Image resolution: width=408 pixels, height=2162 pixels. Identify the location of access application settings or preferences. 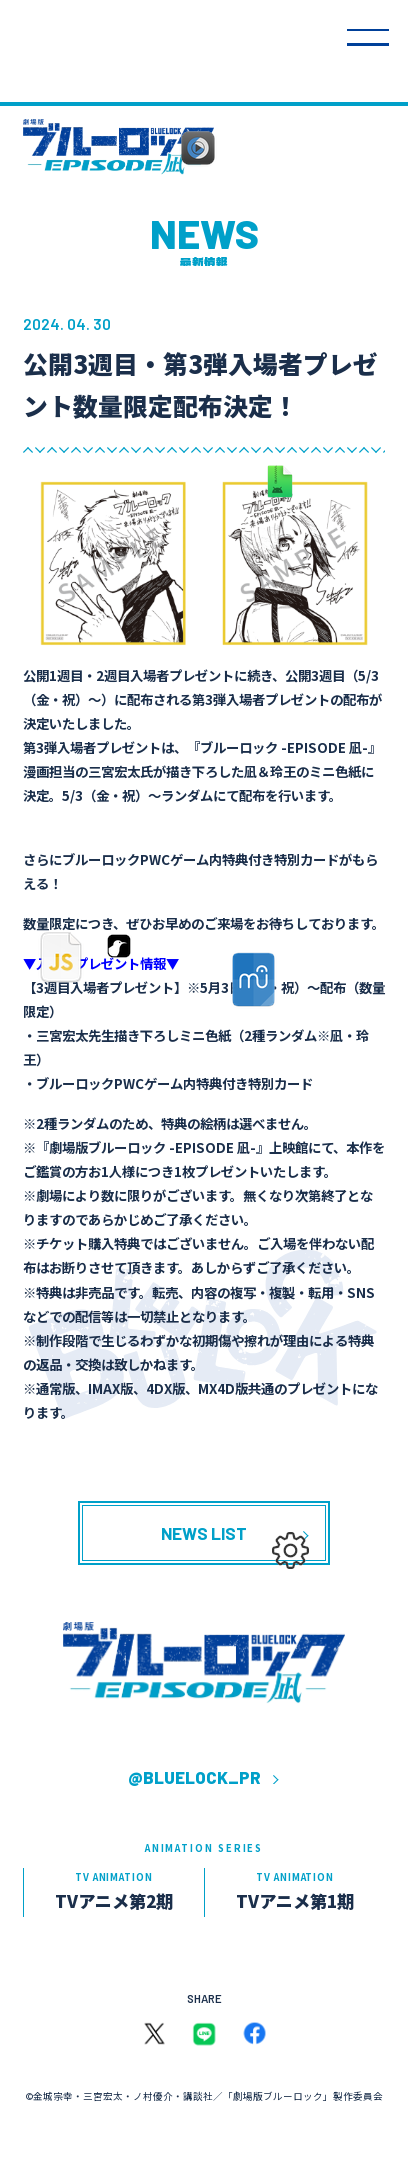
(290, 1550).